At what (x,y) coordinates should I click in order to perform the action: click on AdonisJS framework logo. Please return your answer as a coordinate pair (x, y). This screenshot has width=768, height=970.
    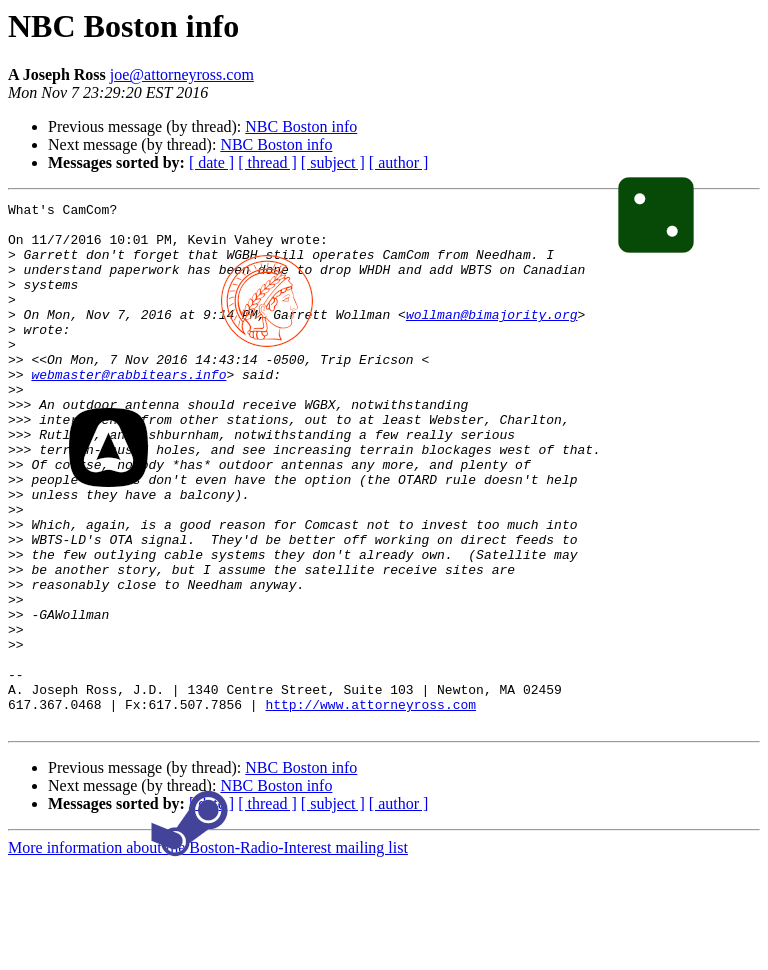
    Looking at the image, I should click on (108, 447).